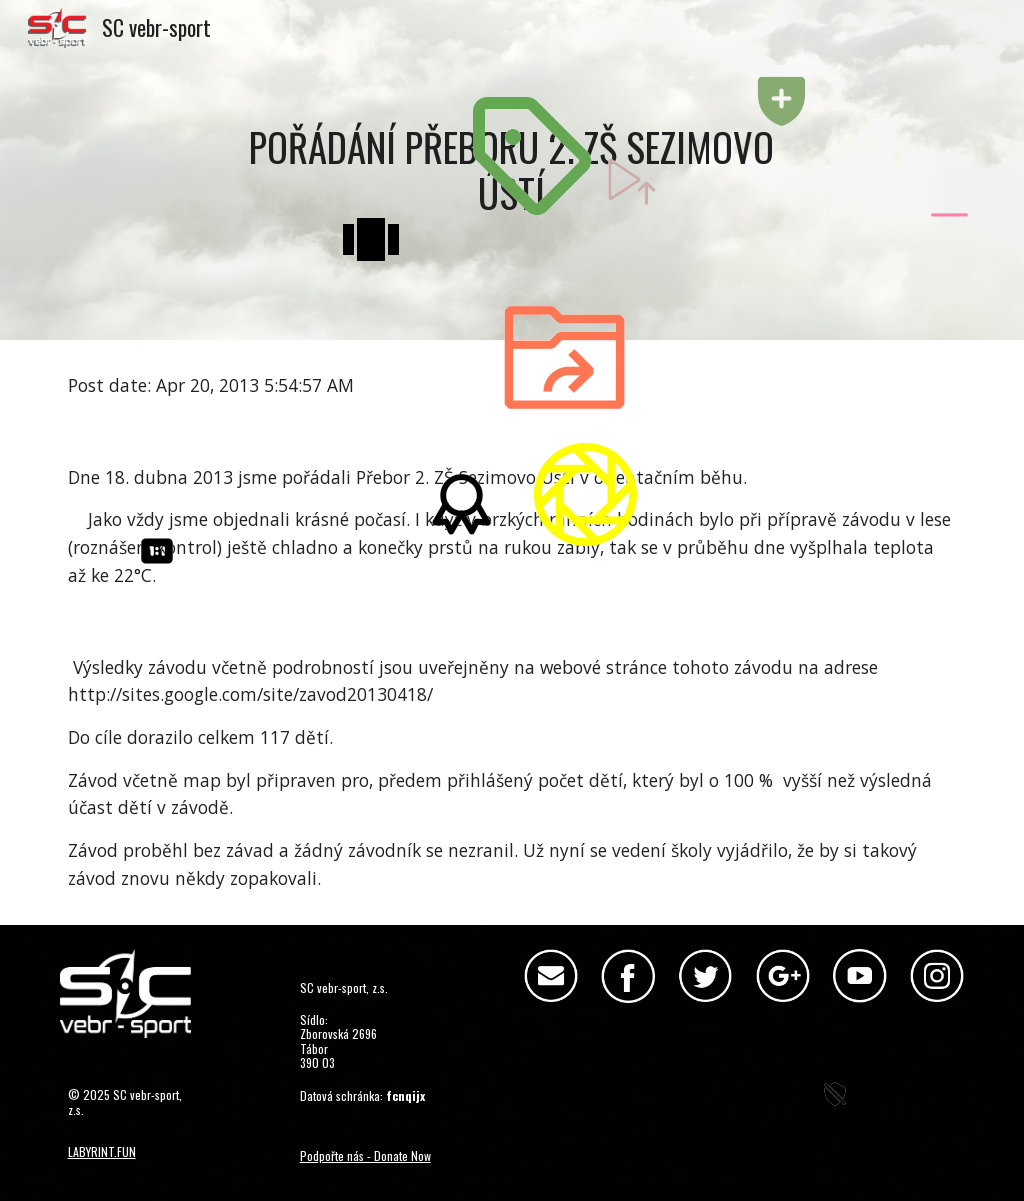 This screenshot has width=1024, height=1201. Describe the element at coordinates (461, 504) in the screenshot. I see `view achievements or awards` at that location.